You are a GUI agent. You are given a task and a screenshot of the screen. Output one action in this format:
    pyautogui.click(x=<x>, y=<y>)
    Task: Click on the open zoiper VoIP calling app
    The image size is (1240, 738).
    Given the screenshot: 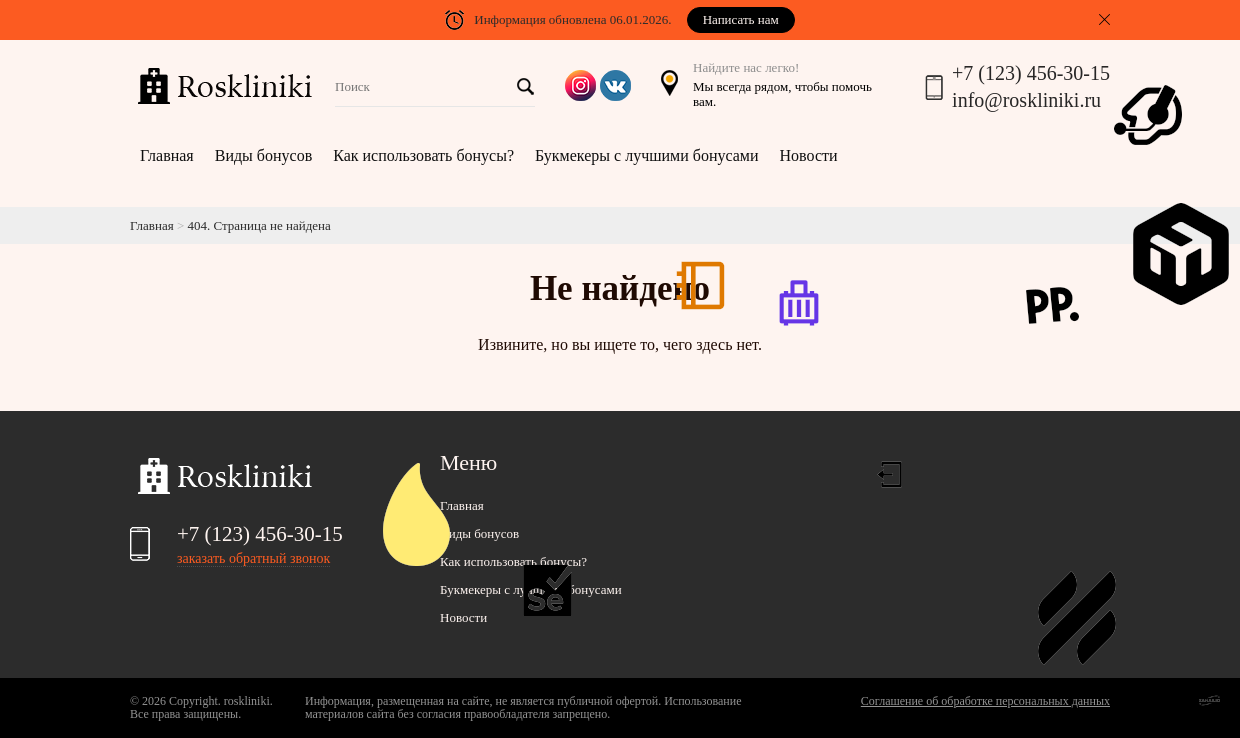 What is the action you would take?
    pyautogui.click(x=1148, y=115)
    